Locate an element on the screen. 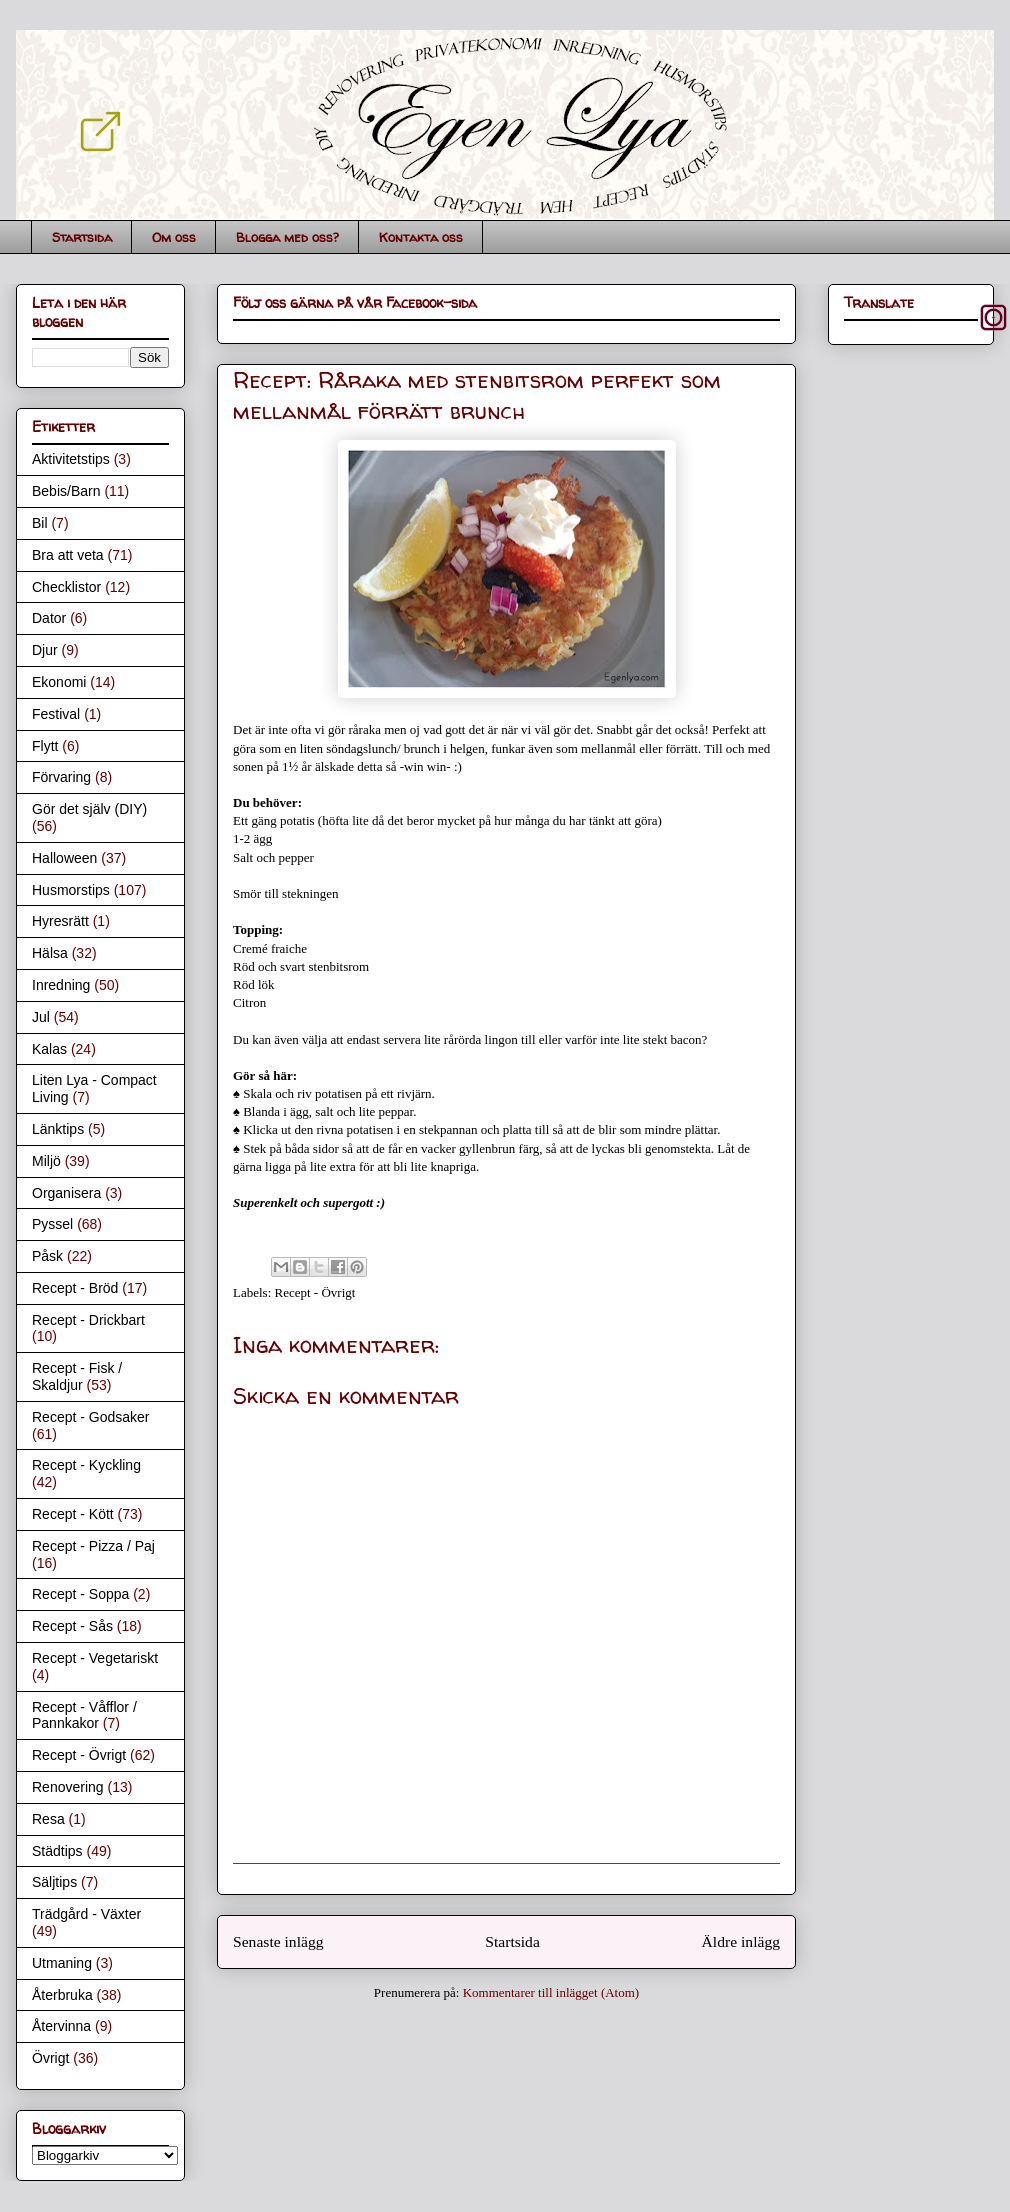 This screenshot has height=2212, width=1010. open link in new window is located at coordinates (100, 131).